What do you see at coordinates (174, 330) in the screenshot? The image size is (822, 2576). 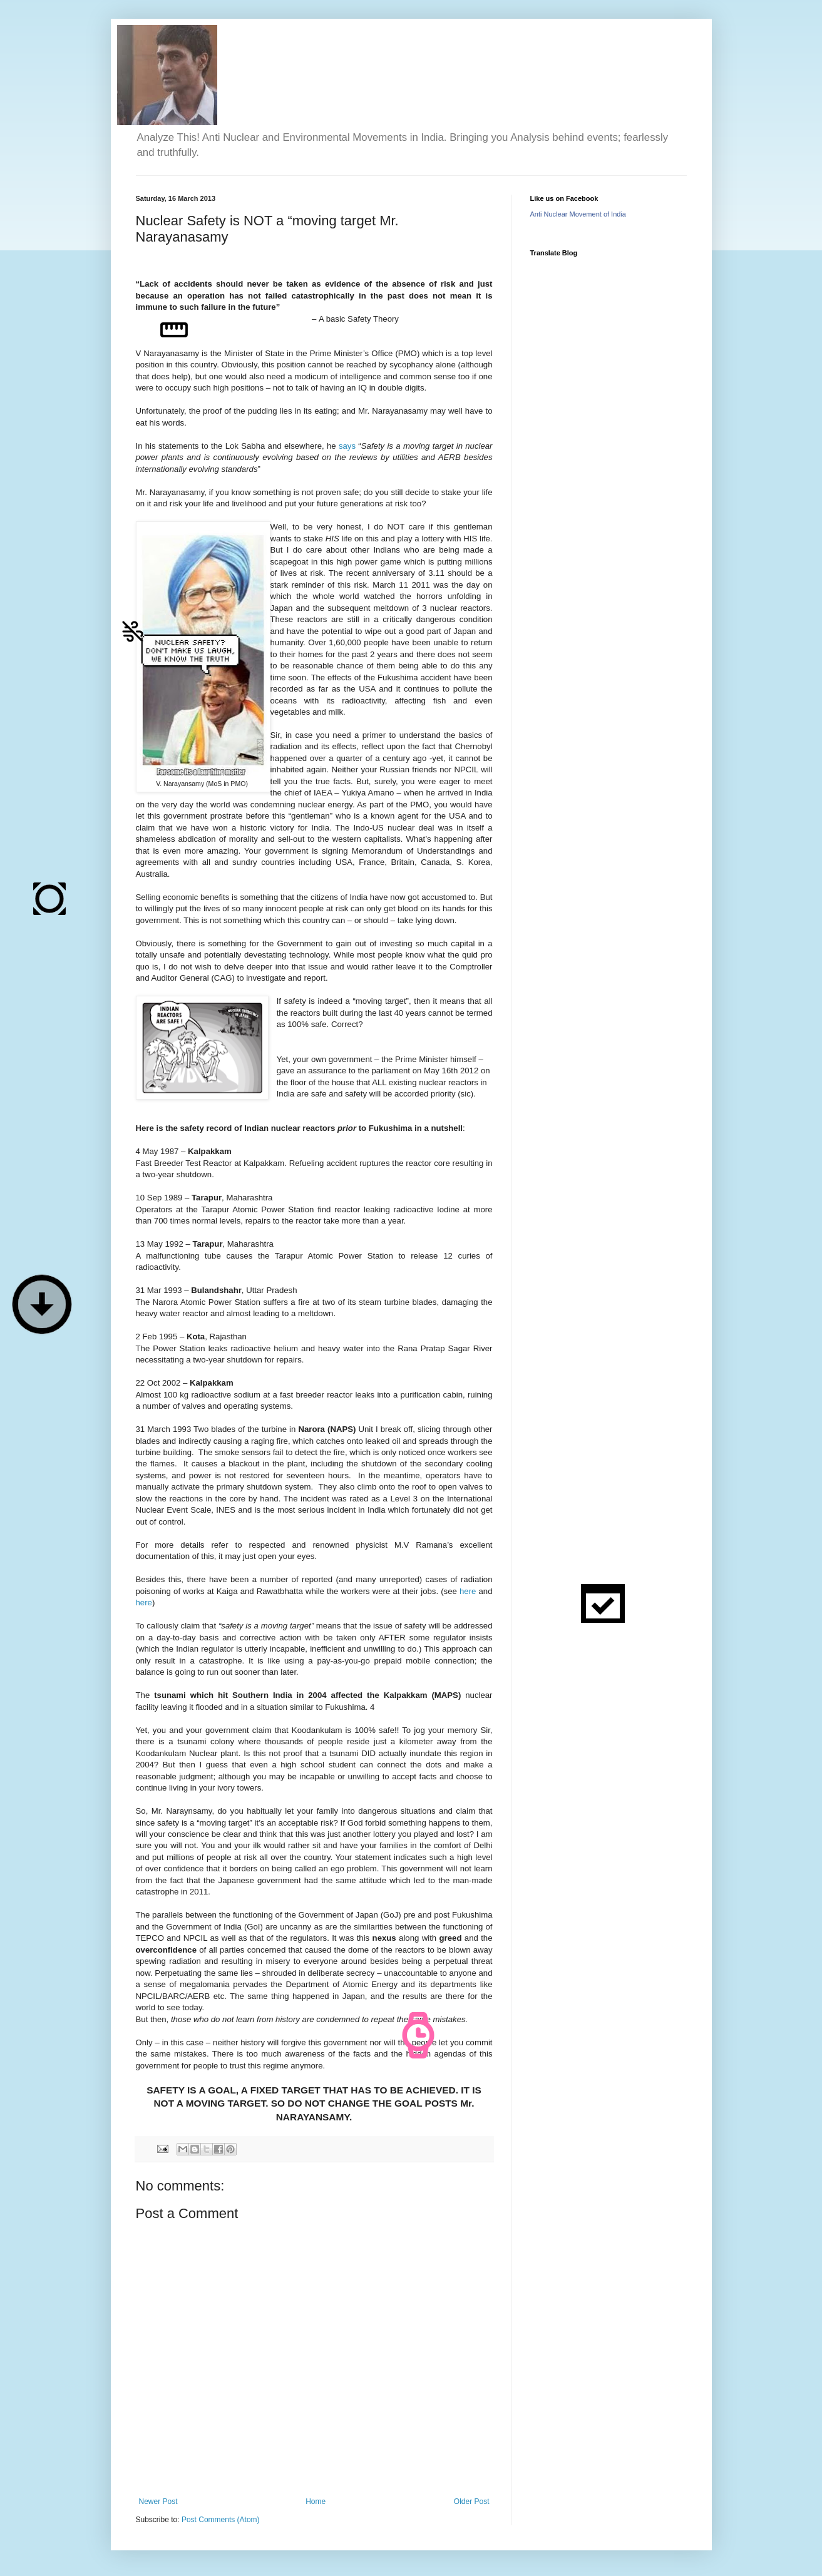 I see `measure dimensions or distance` at bounding box center [174, 330].